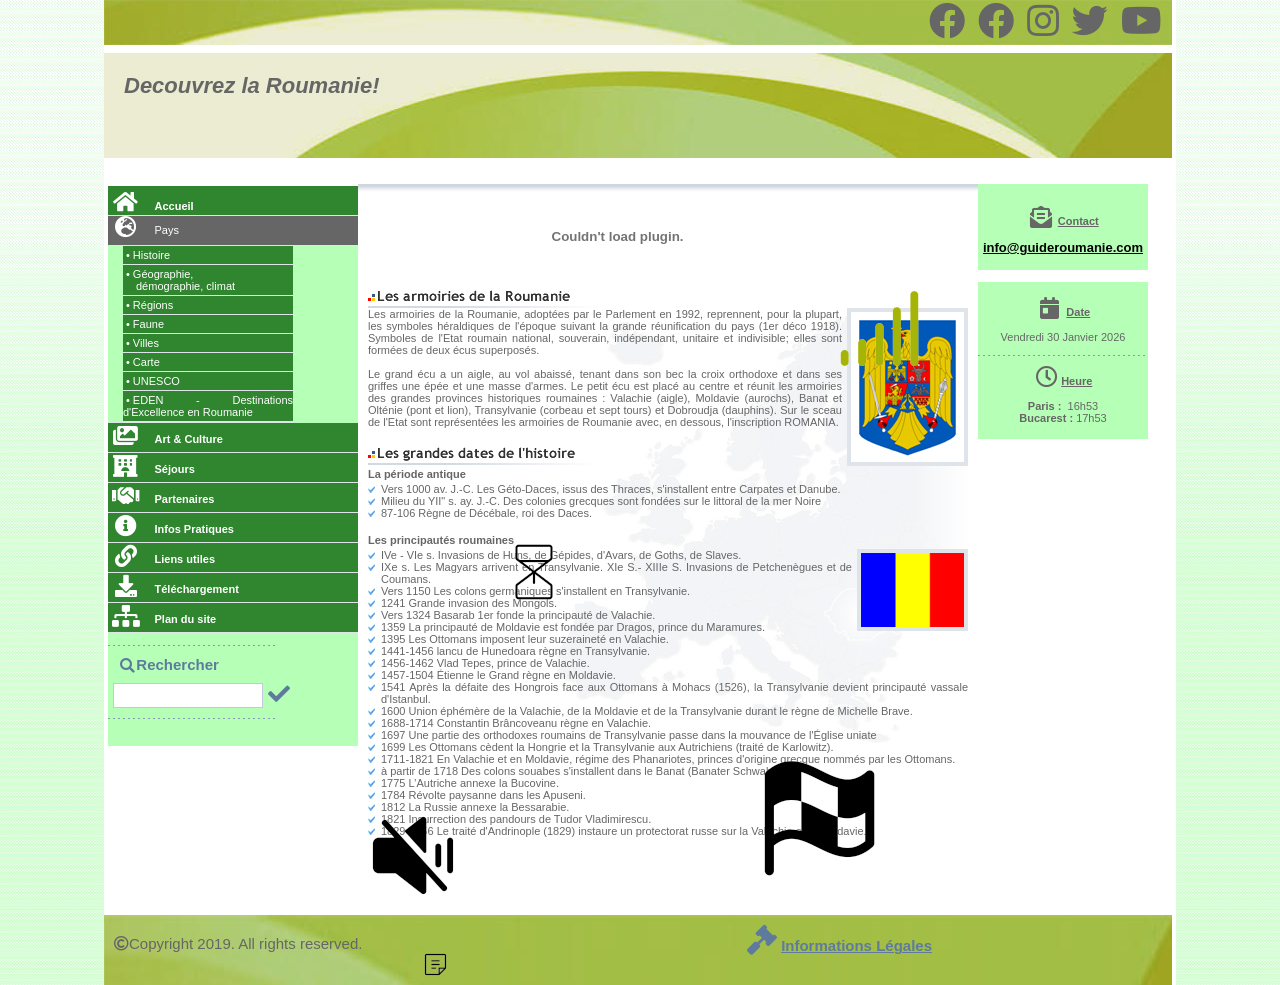 This screenshot has width=1280, height=985. I want to click on indicates full signal strength, so click(879, 328).